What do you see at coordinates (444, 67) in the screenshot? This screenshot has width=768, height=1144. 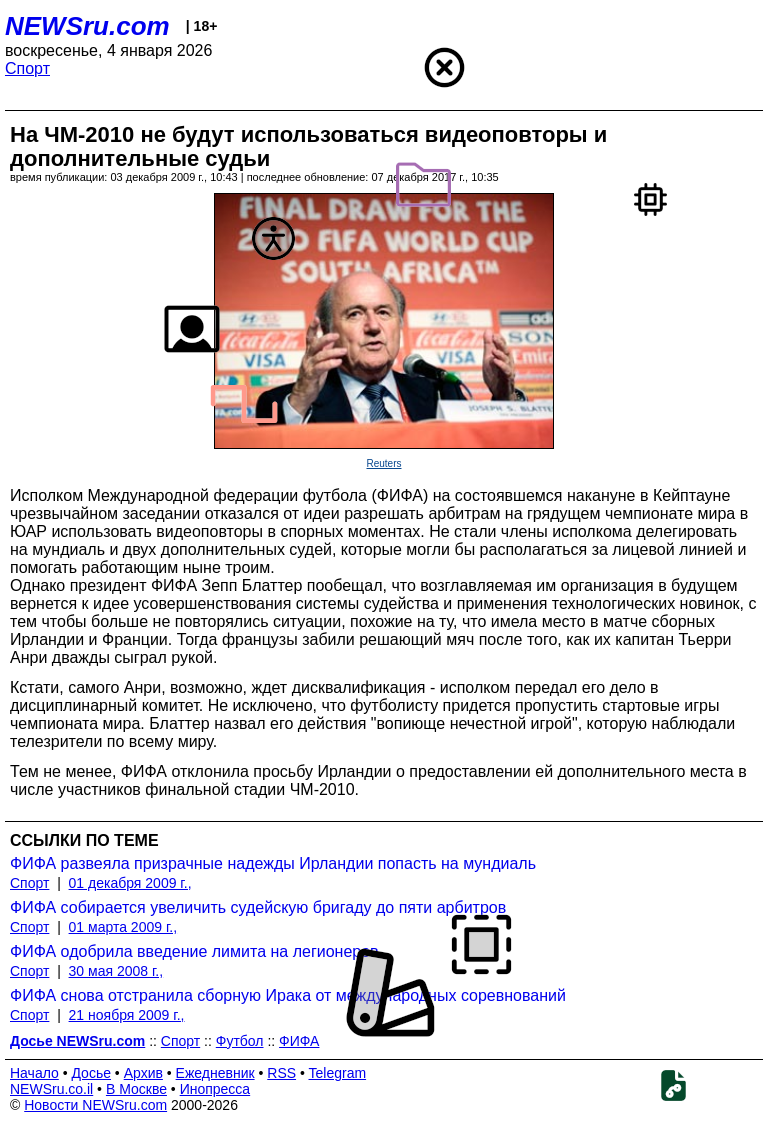 I see `close or dismiss a dialog` at bounding box center [444, 67].